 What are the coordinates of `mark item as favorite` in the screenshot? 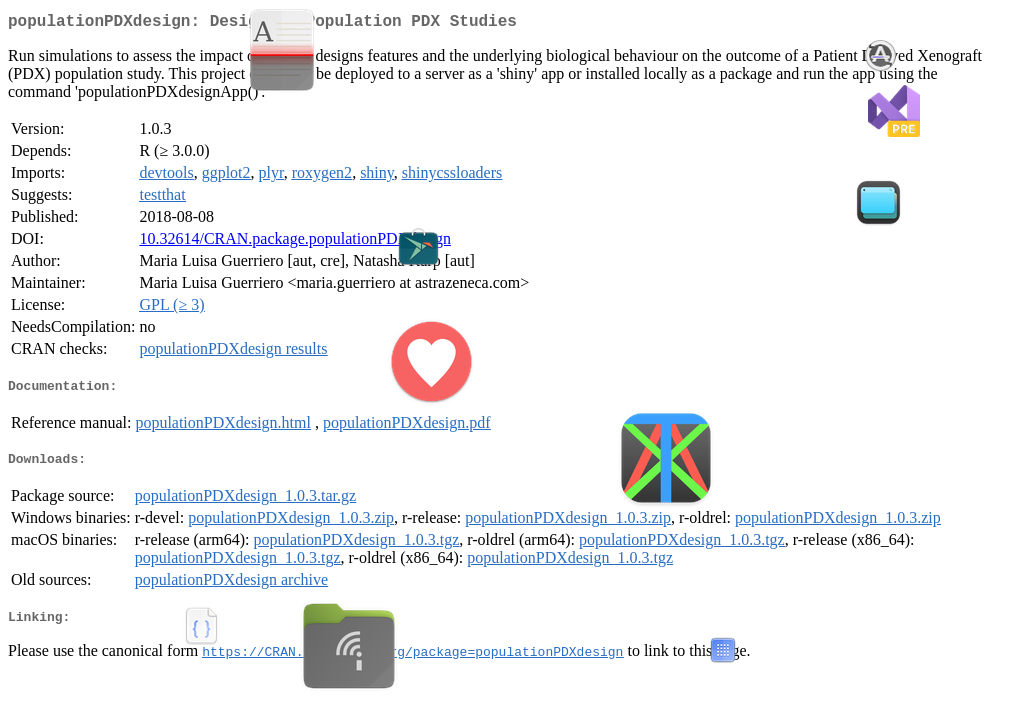 It's located at (431, 361).